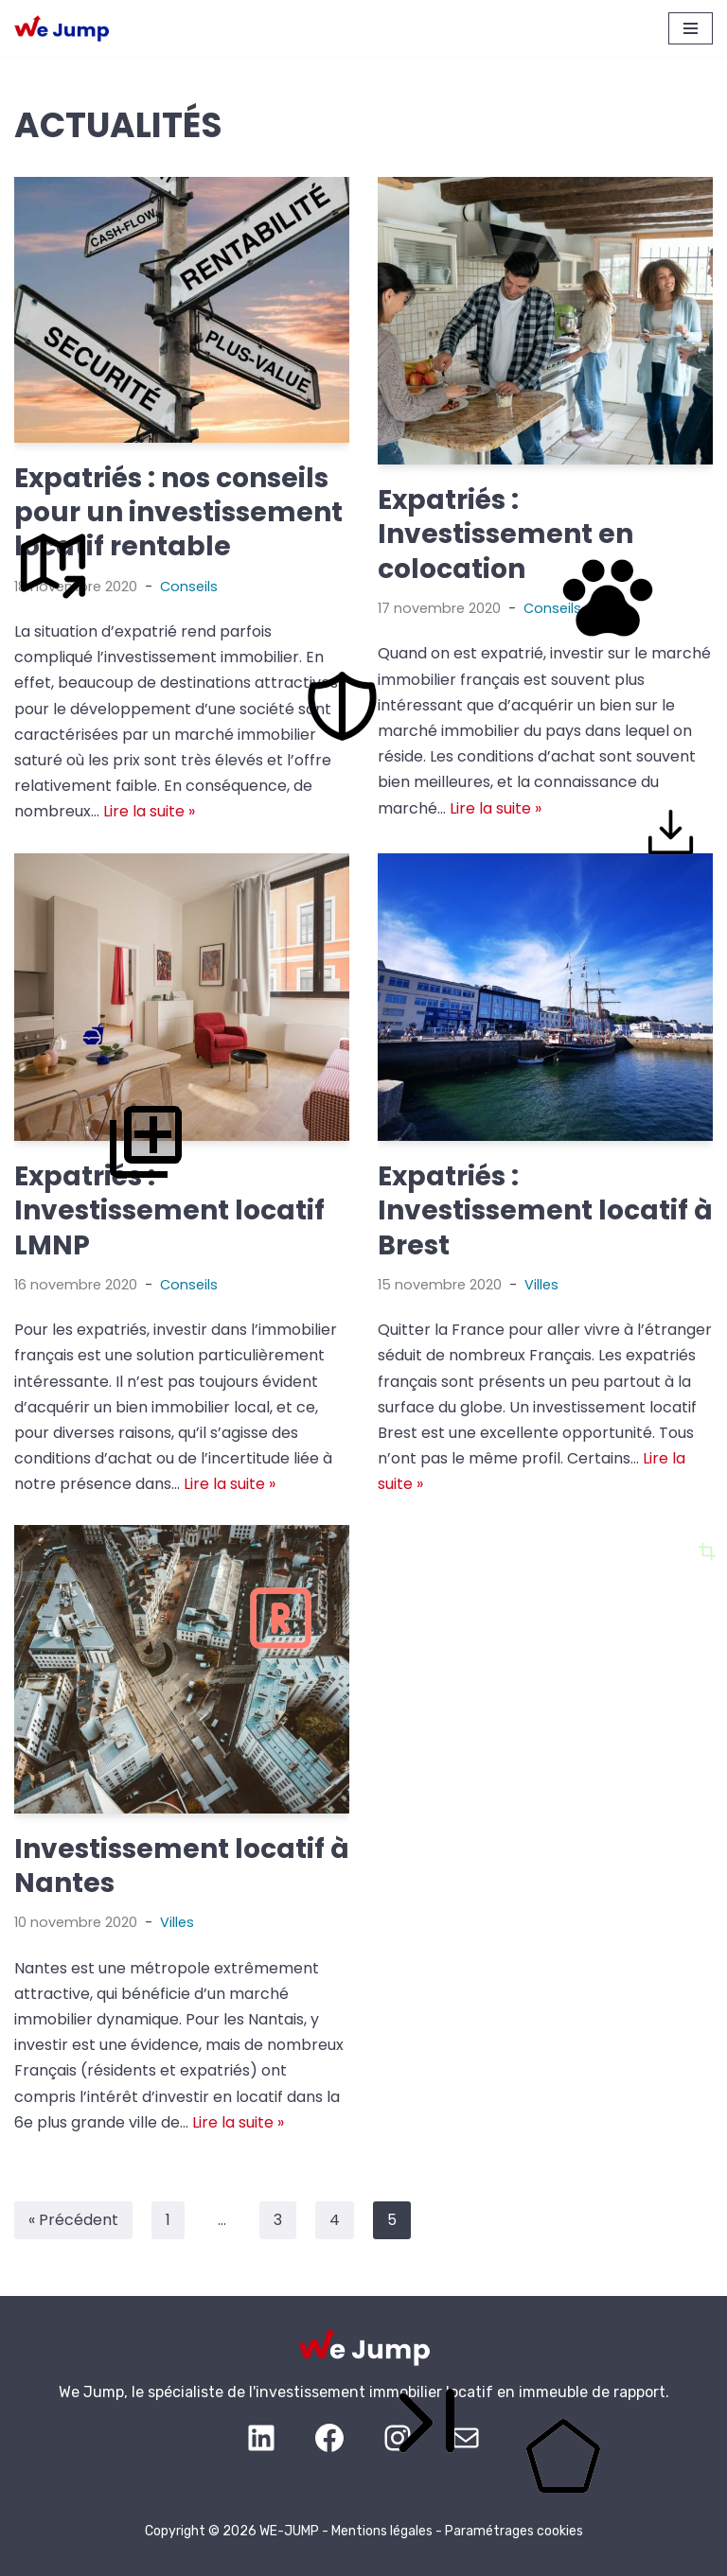 The height and width of the screenshot is (2576, 727). What do you see at coordinates (94, 1034) in the screenshot?
I see `browse nearby fast food restaurants` at bounding box center [94, 1034].